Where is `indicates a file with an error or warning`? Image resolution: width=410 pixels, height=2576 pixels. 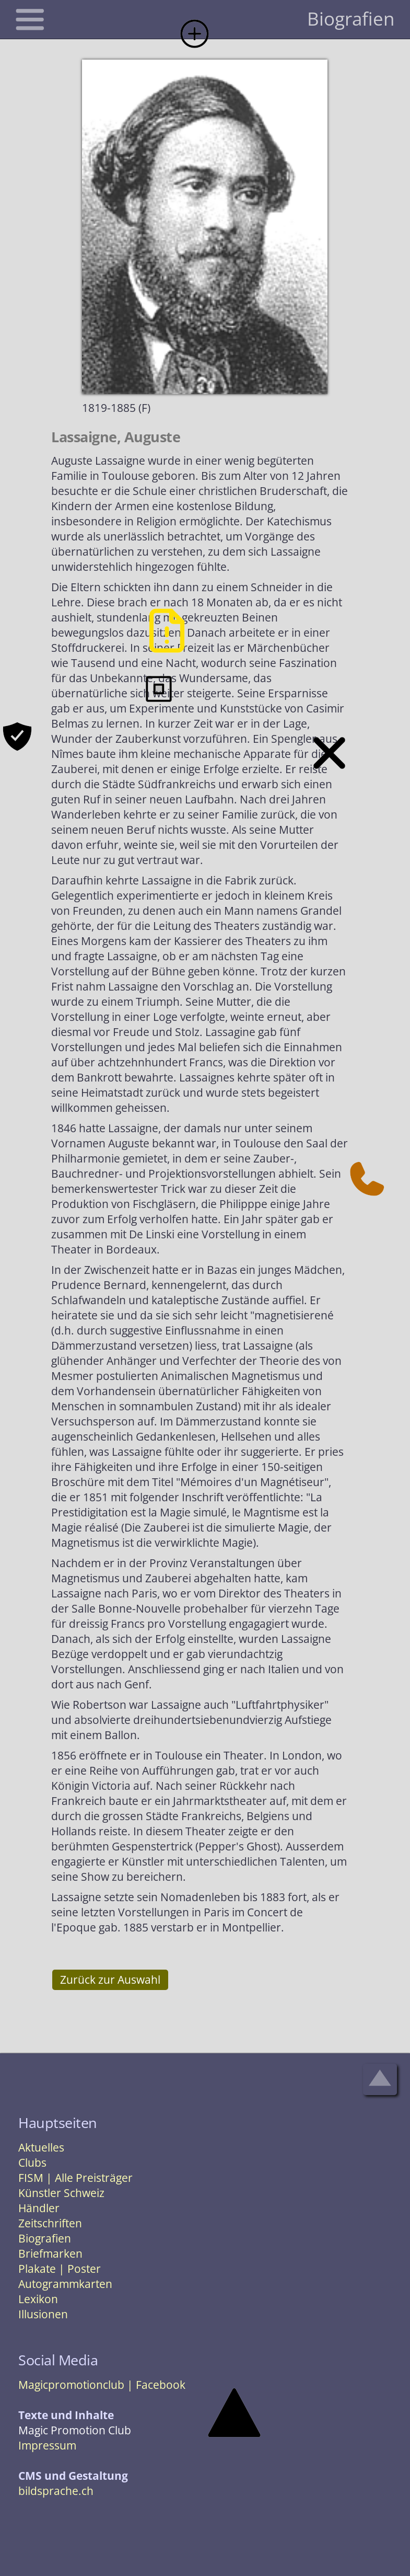 indicates a file with an error or warning is located at coordinates (167, 630).